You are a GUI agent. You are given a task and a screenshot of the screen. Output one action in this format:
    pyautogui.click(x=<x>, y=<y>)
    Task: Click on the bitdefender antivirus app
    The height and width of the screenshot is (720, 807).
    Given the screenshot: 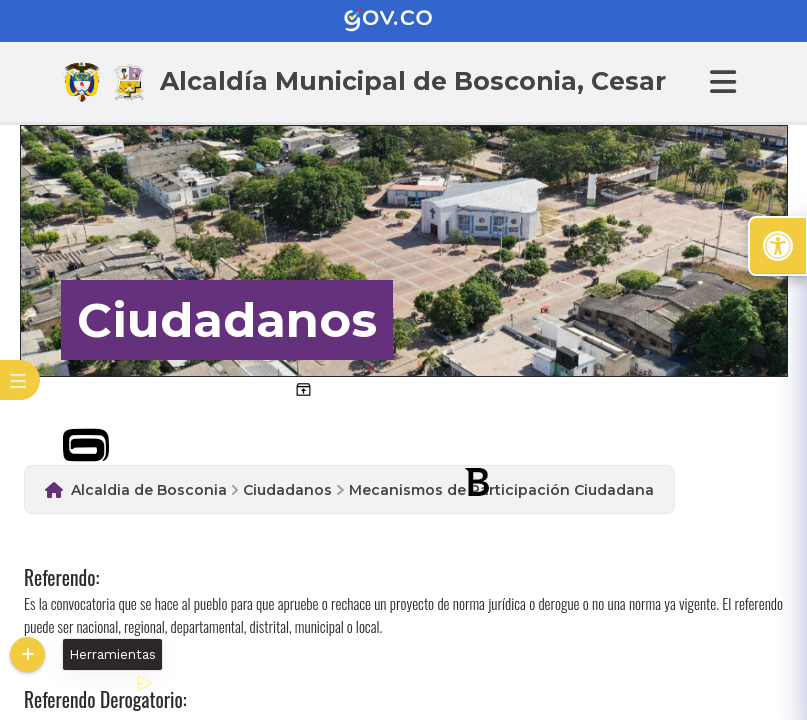 What is the action you would take?
    pyautogui.click(x=477, y=482)
    